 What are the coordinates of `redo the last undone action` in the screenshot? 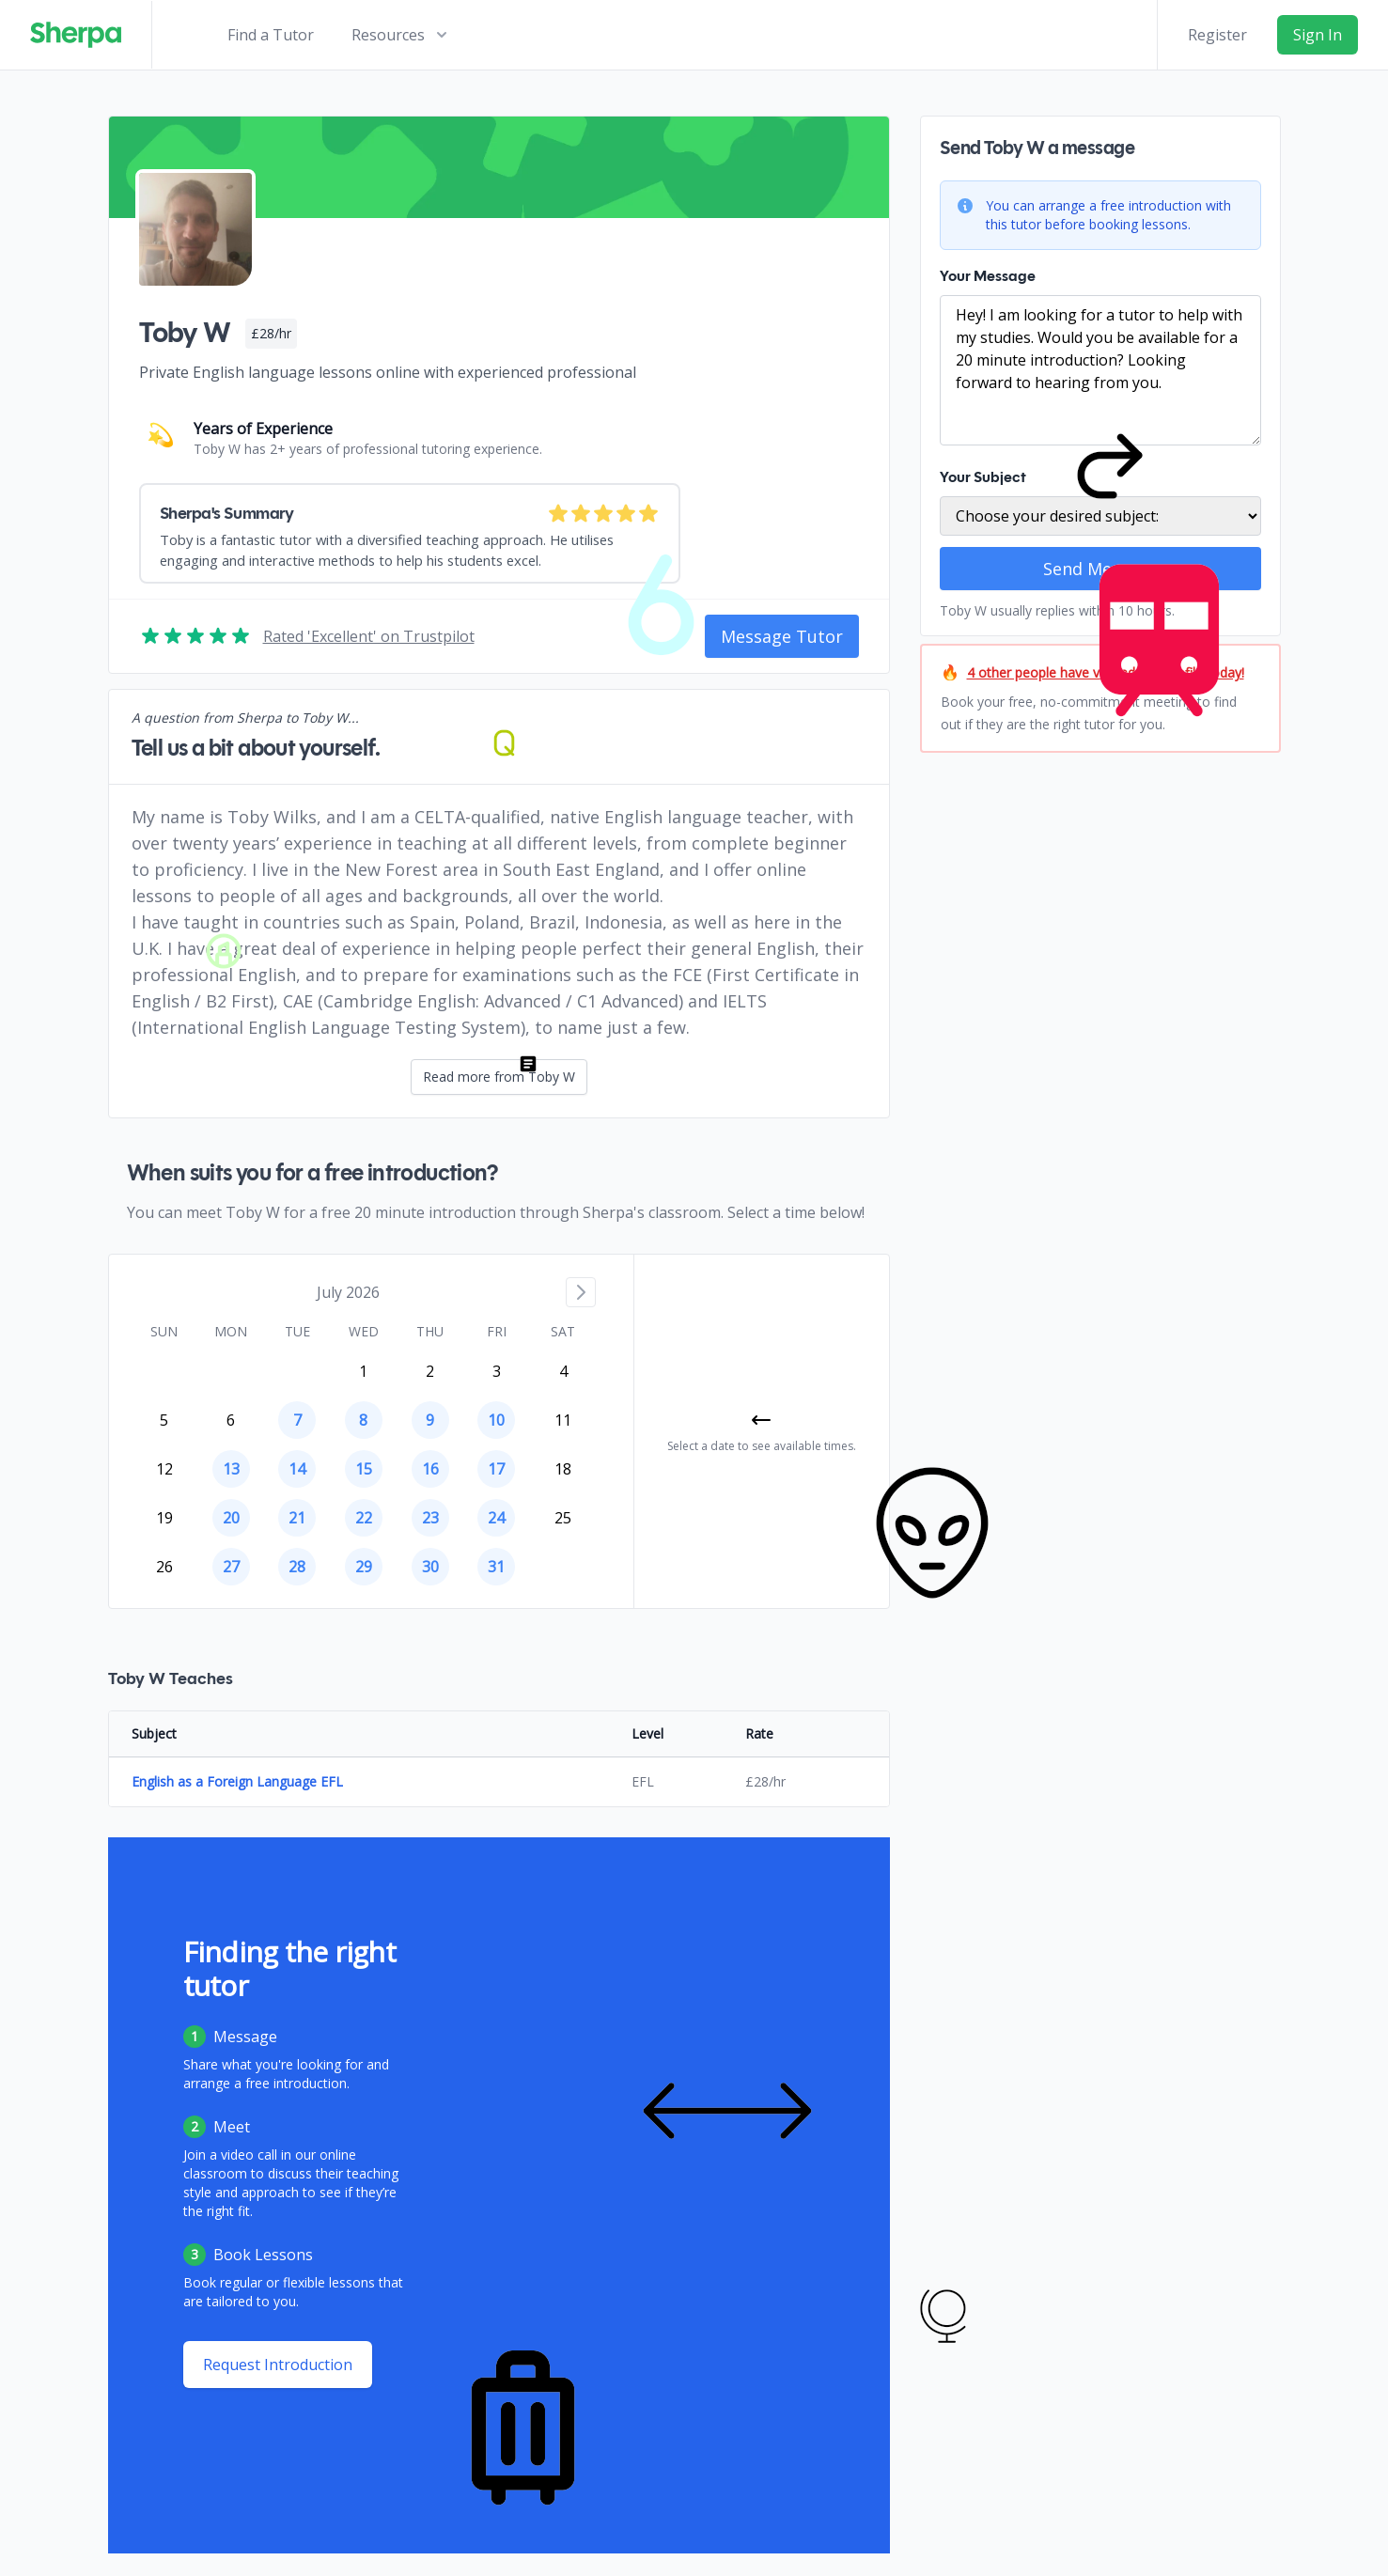 It's located at (1110, 466).